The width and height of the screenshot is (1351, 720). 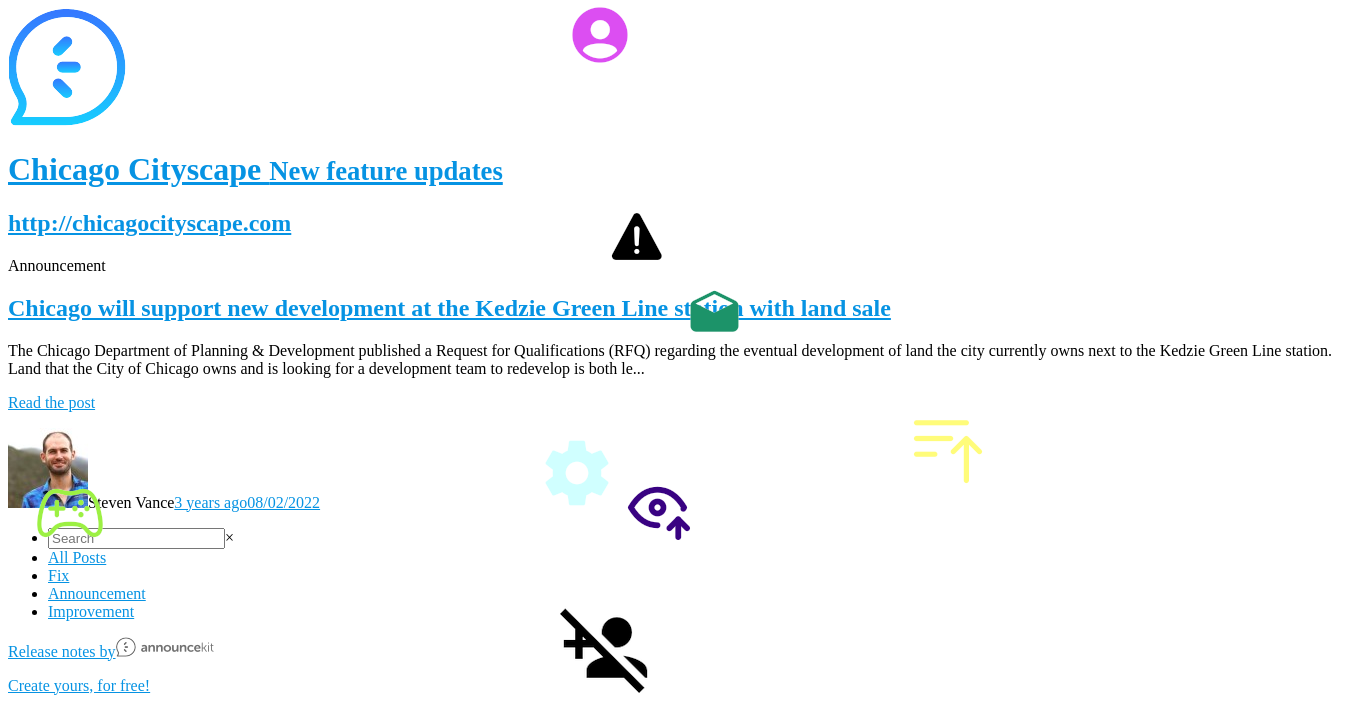 What do you see at coordinates (605, 647) in the screenshot?
I see `indicates adding contacts is disabled` at bounding box center [605, 647].